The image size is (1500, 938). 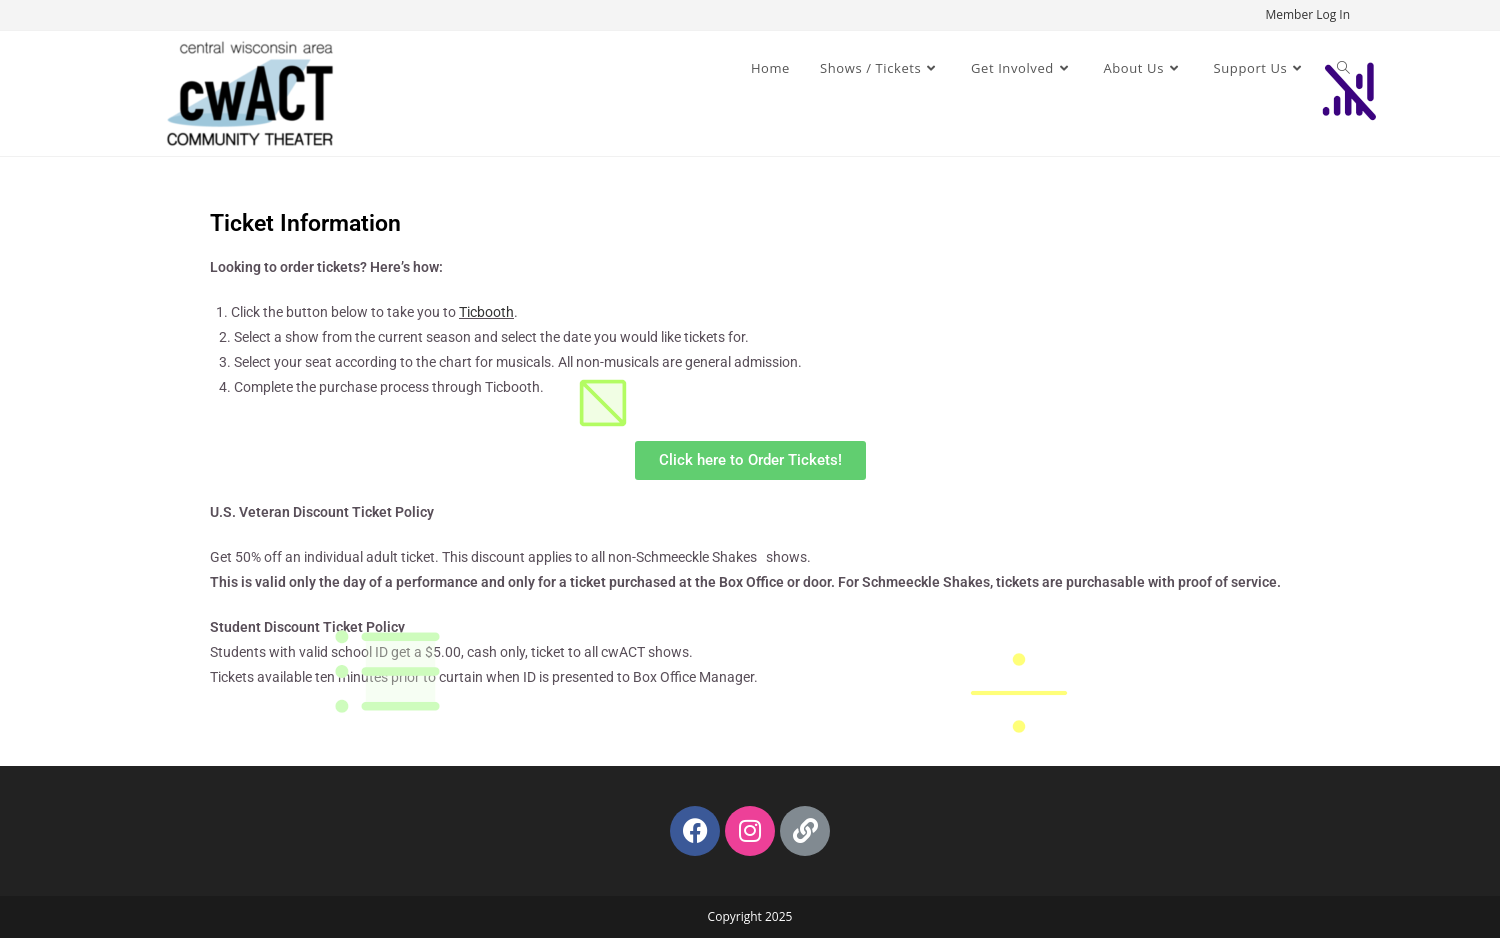 I want to click on no cellular signal available, so click(x=1350, y=92).